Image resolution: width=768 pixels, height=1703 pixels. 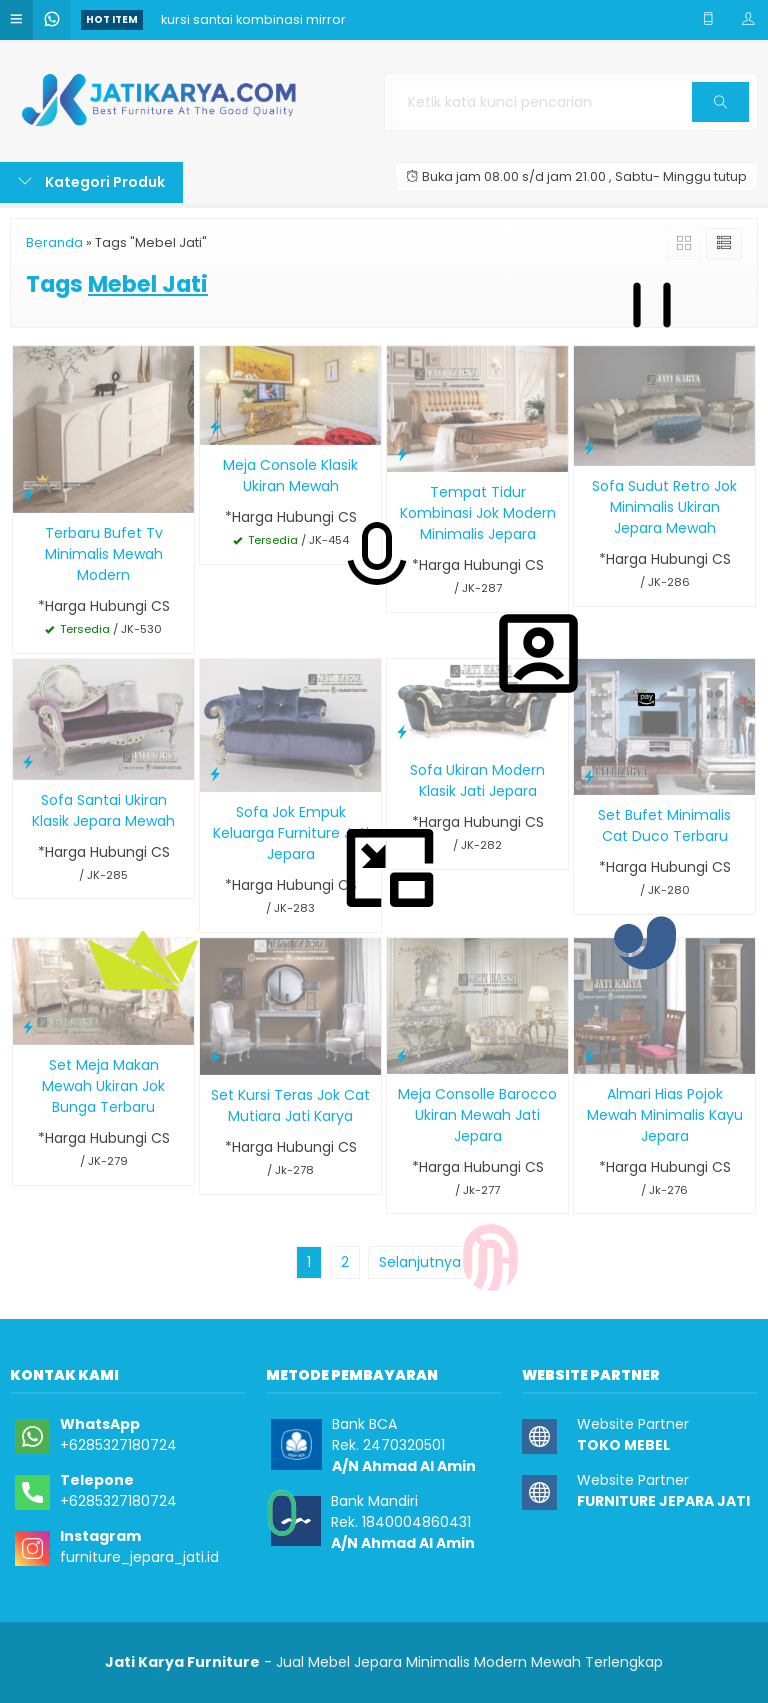 What do you see at coordinates (652, 305) in the screenshot?
I see `pause media playback` at bounding box center [652, 305].